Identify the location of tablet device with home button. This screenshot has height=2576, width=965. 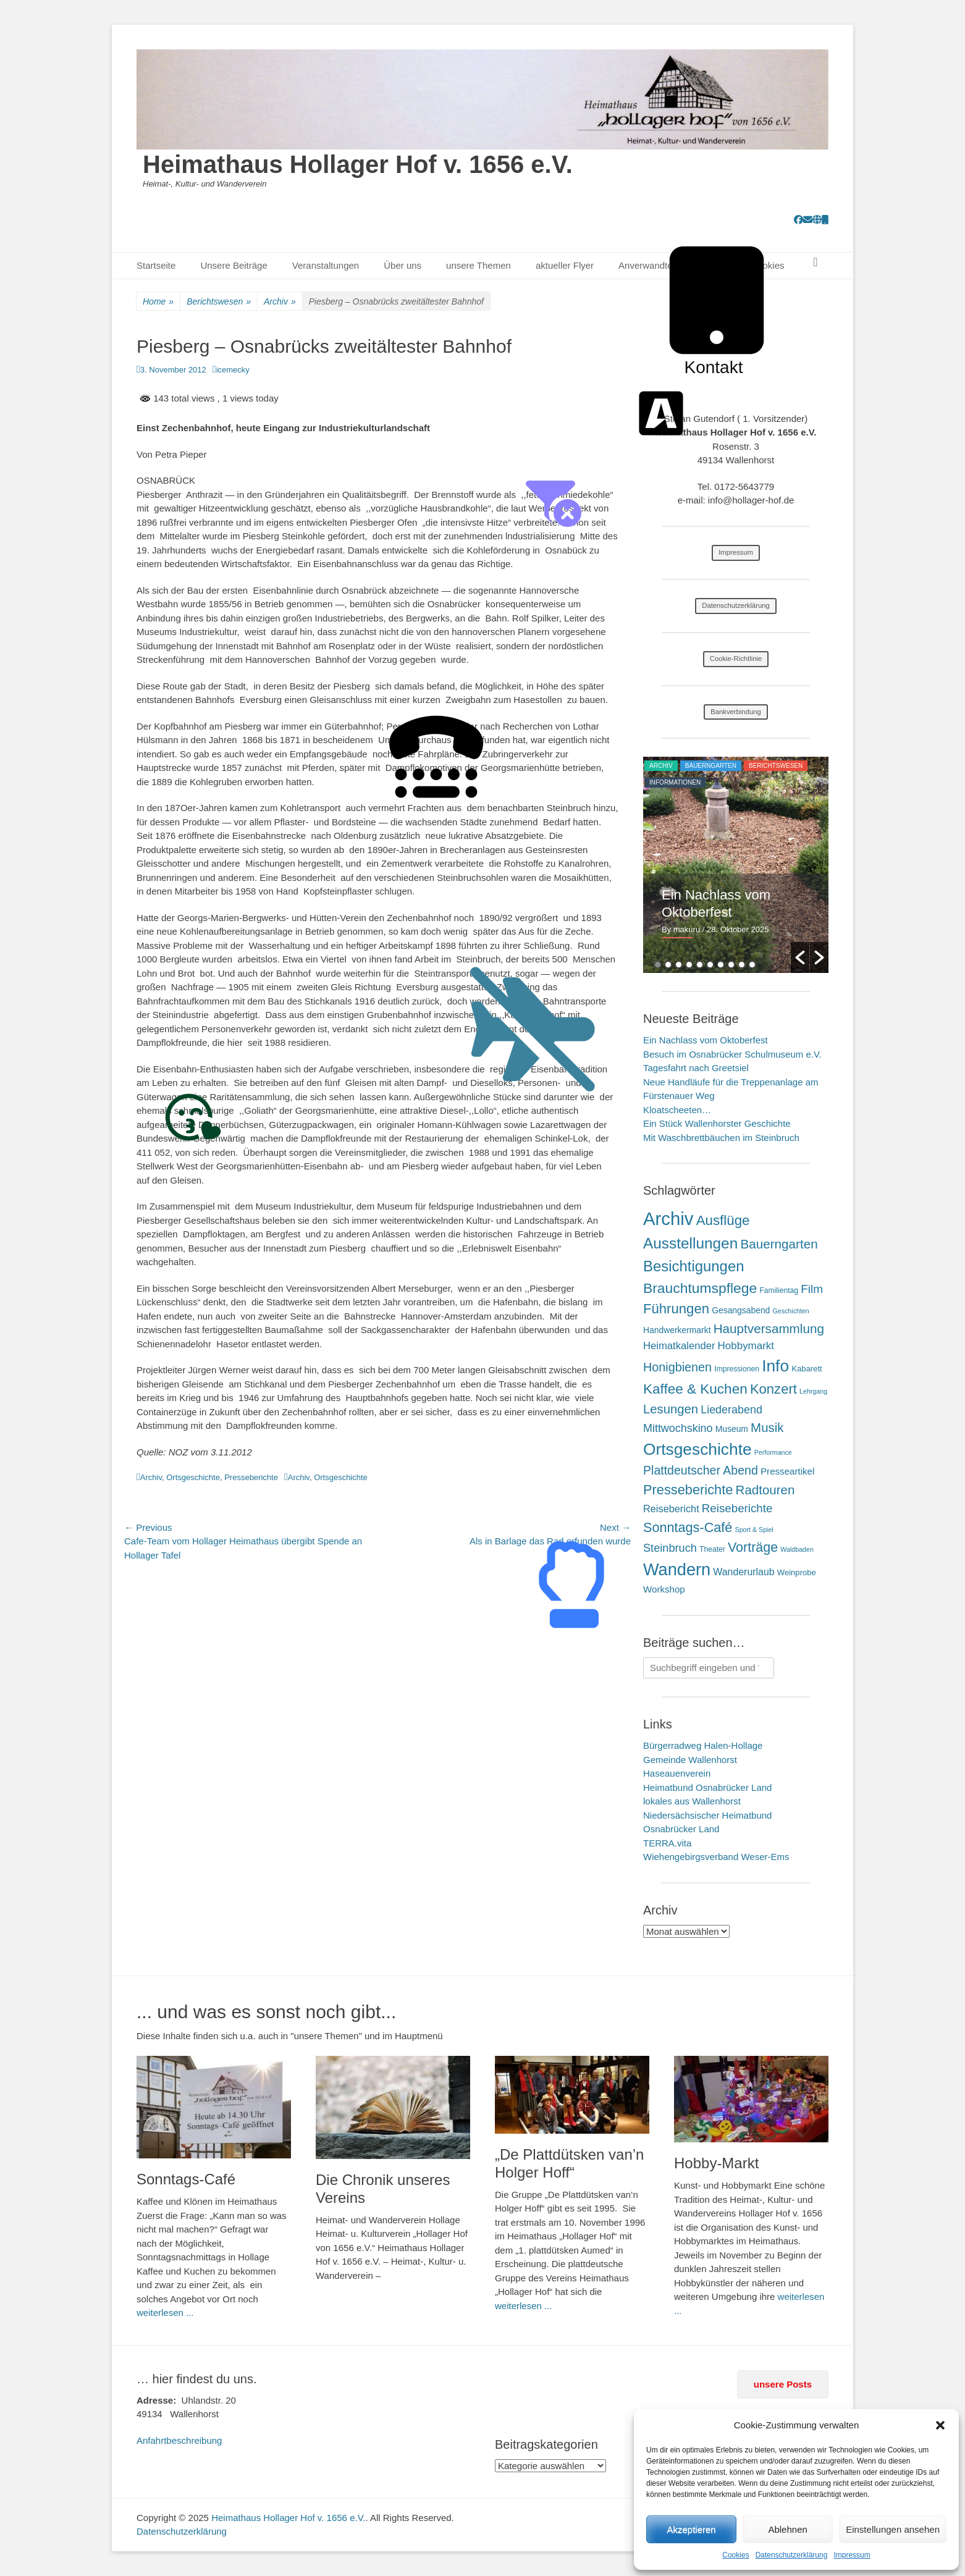
(717, 300).